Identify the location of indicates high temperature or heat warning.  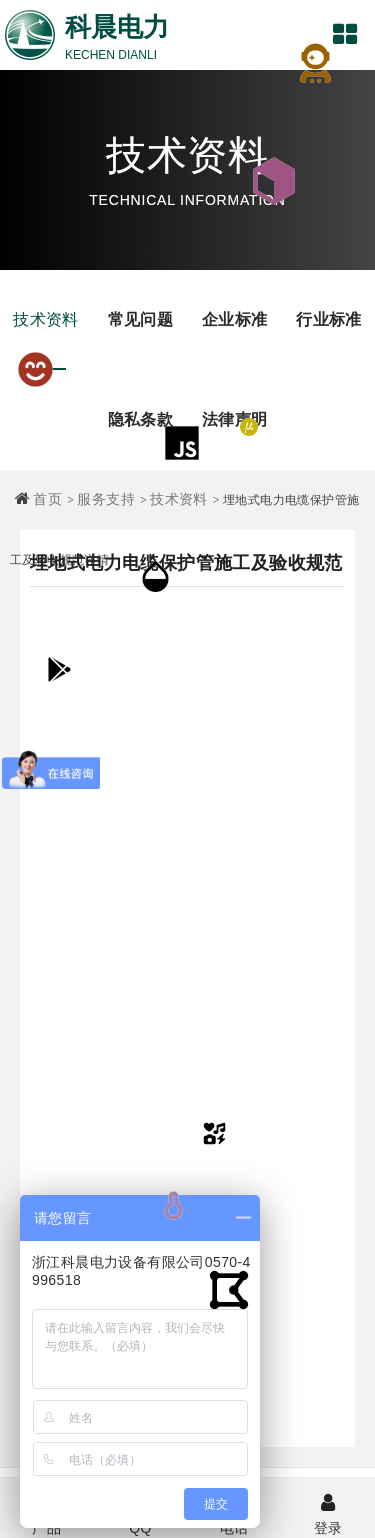
(173, 1205).